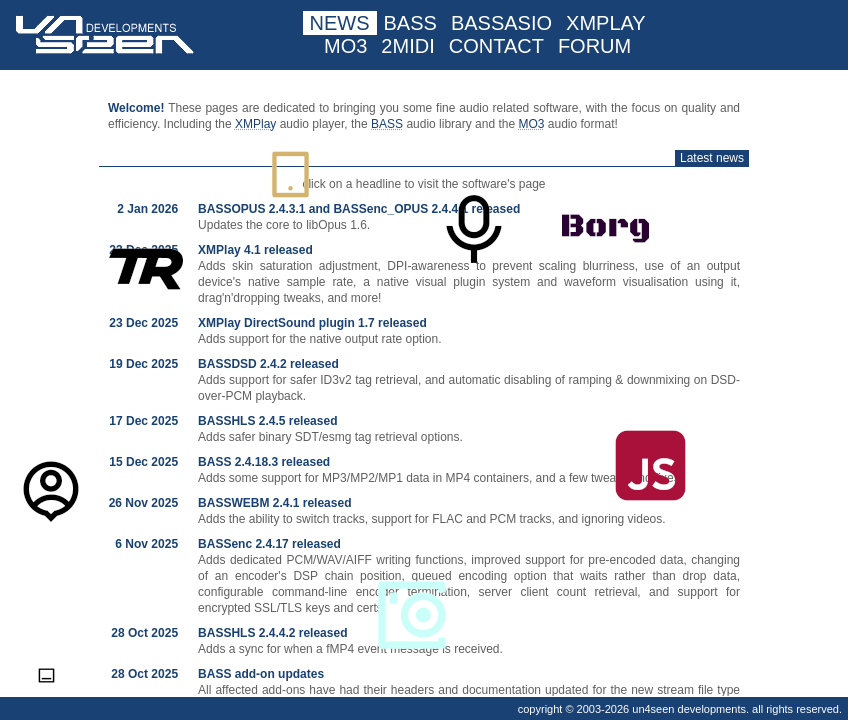 The image size is (848, 720). What do you see at coordinates (605, 228) in the screenshot?
I see `open borgbackup application` at bounding box center [605, 228].